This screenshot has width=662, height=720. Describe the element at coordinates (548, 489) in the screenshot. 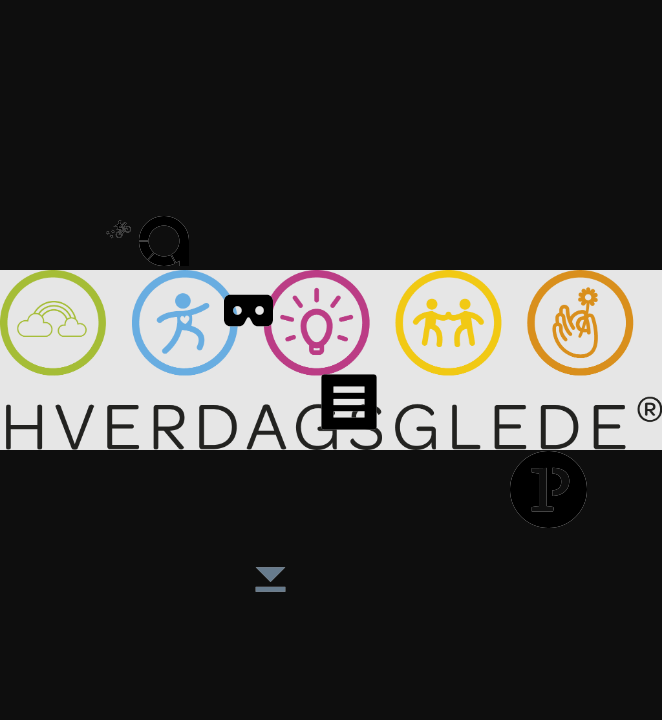

I see `Processing Foundation logo` at that location.